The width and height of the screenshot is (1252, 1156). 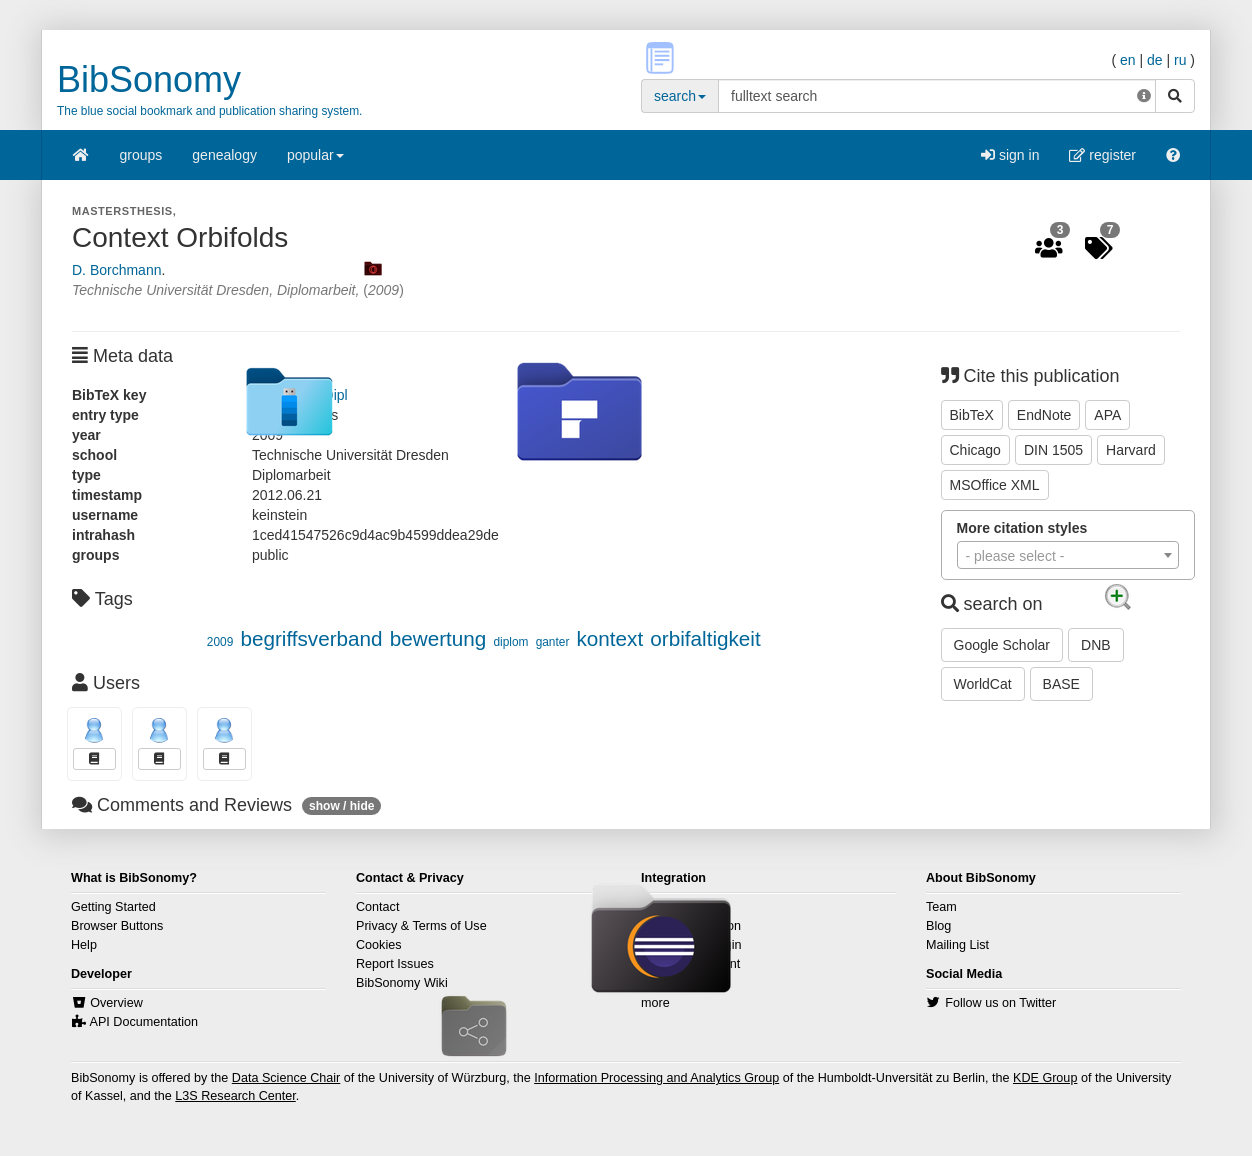 What do you see at coordinates (289, 404) in the screenshot?
I see `open folder containing USB drive files` at bounding box center [289, 404].